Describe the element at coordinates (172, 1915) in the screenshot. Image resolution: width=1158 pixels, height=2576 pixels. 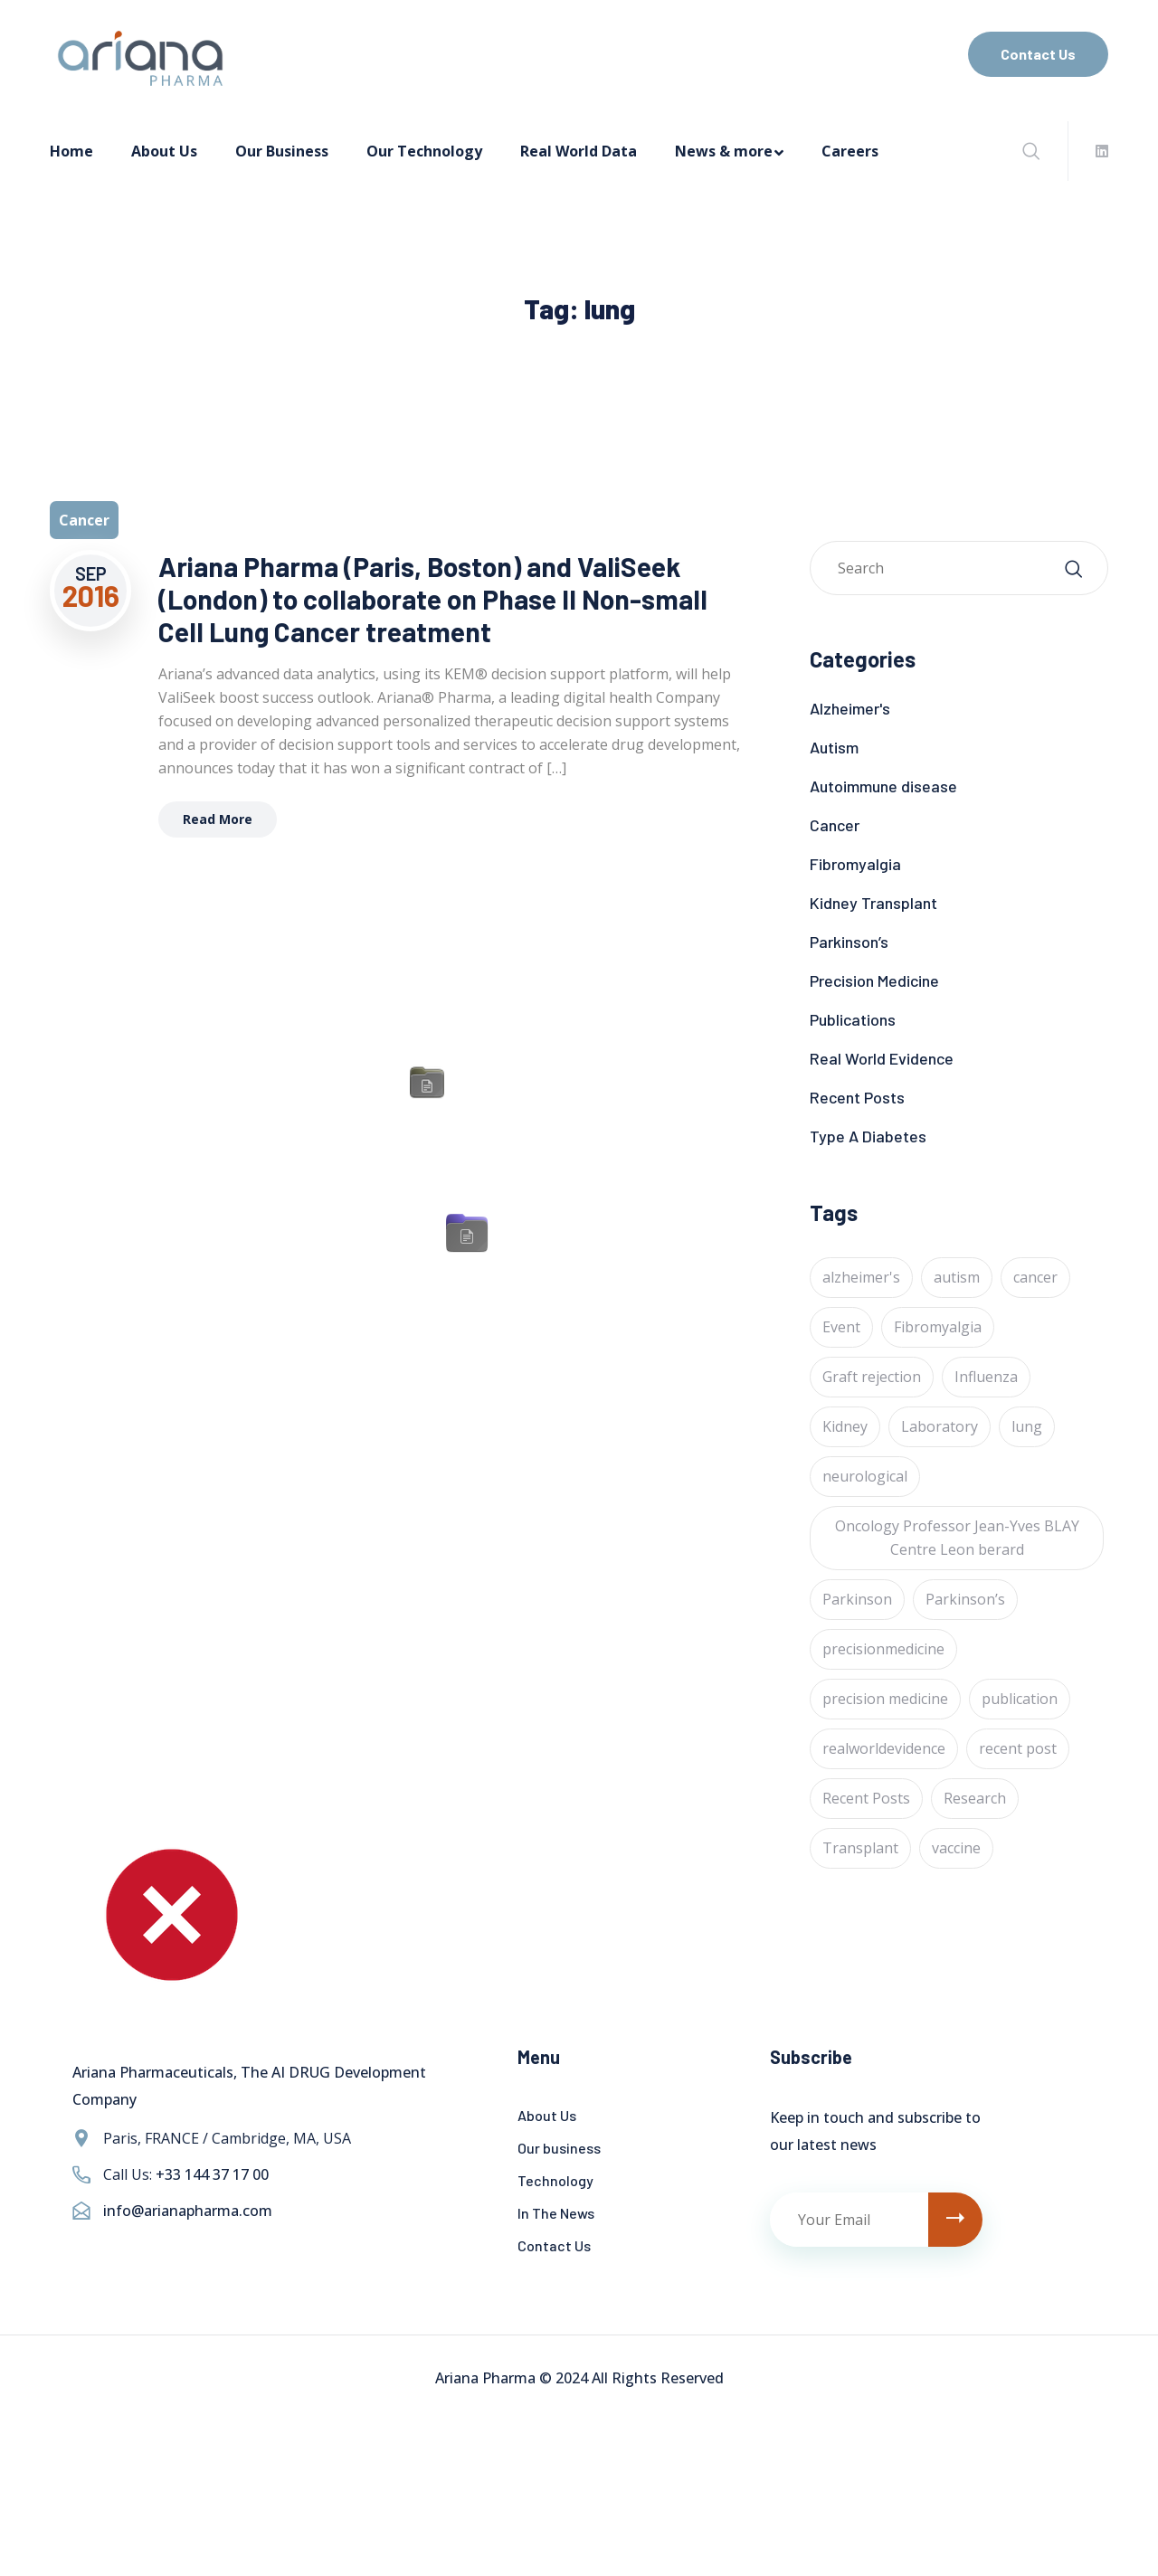
I see `cancel or close the current action` at that location.